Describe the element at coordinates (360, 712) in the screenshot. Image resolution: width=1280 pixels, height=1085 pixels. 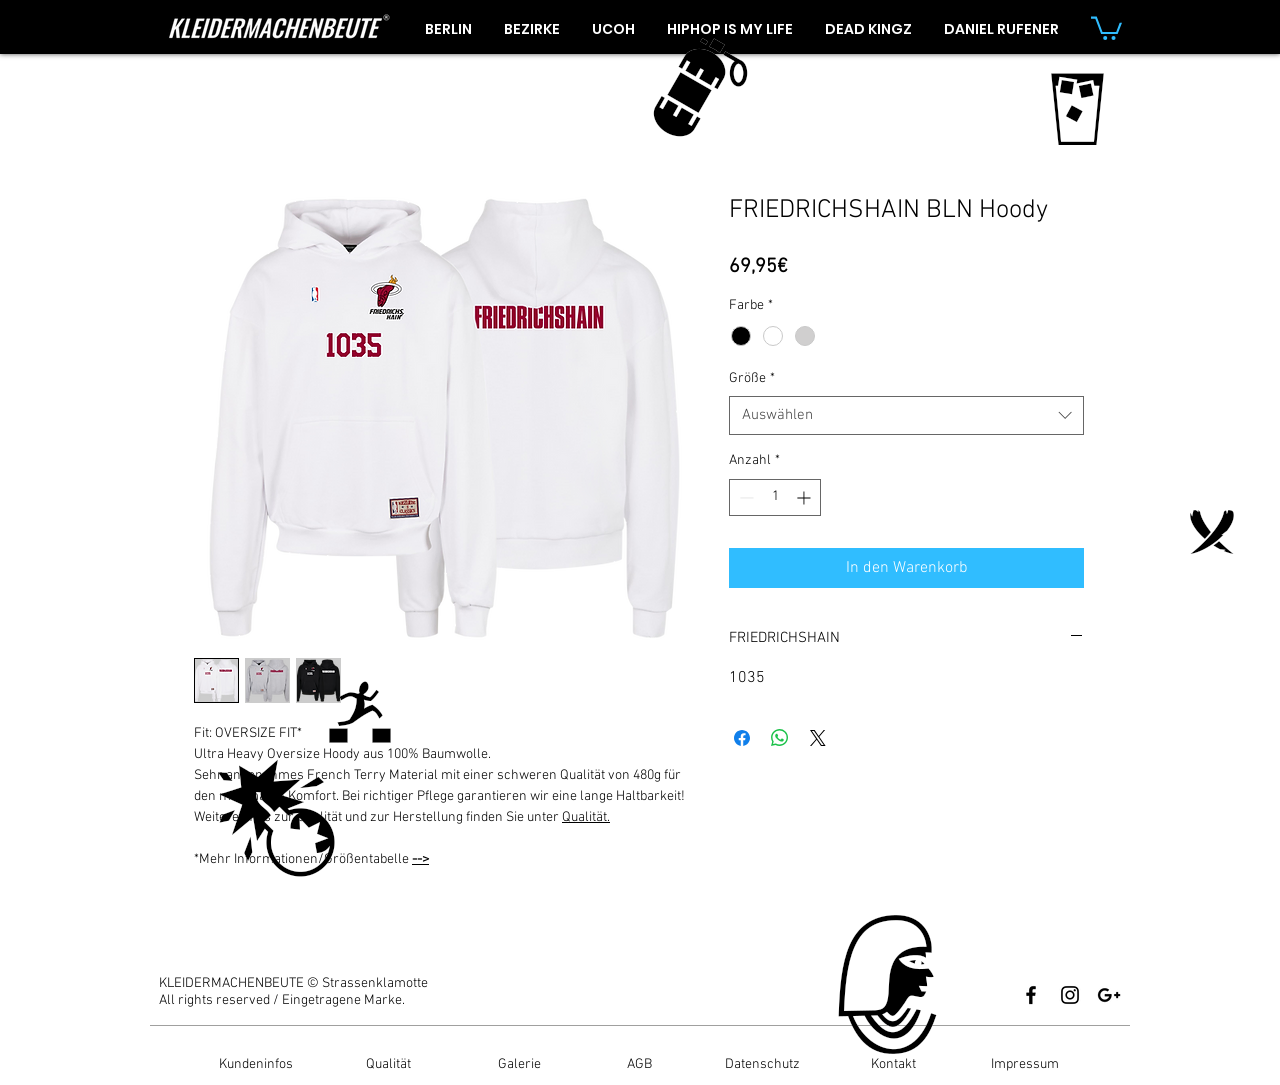
I see `jump across platforms or obstacles` at that location.